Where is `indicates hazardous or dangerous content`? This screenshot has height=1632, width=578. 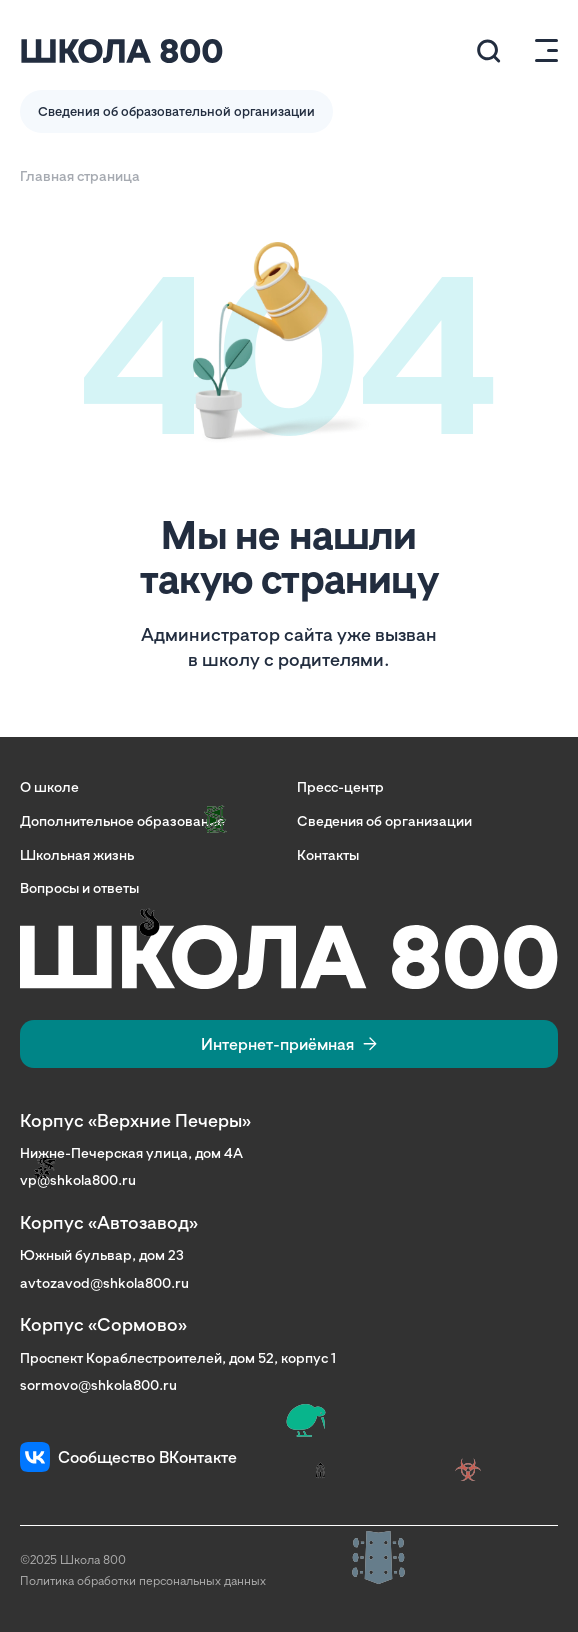
indicates hazardous or dangerous content is located at coordinates (468, 1470).